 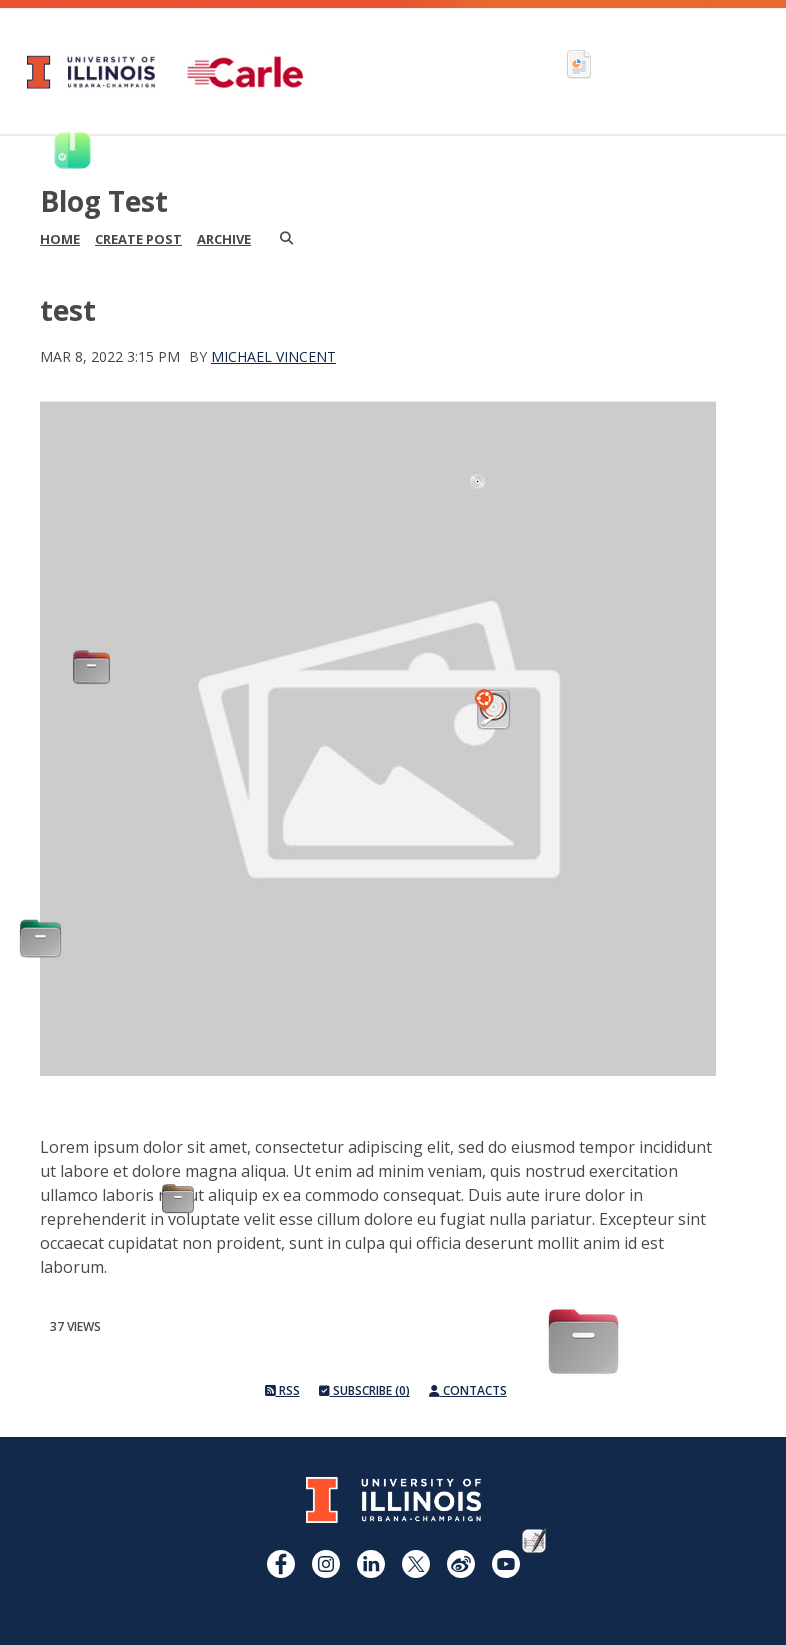 What do you see at coordinates (583, 1341) in the screenshot?
I see `open the file manager application` at bounding box center [583, 1341].